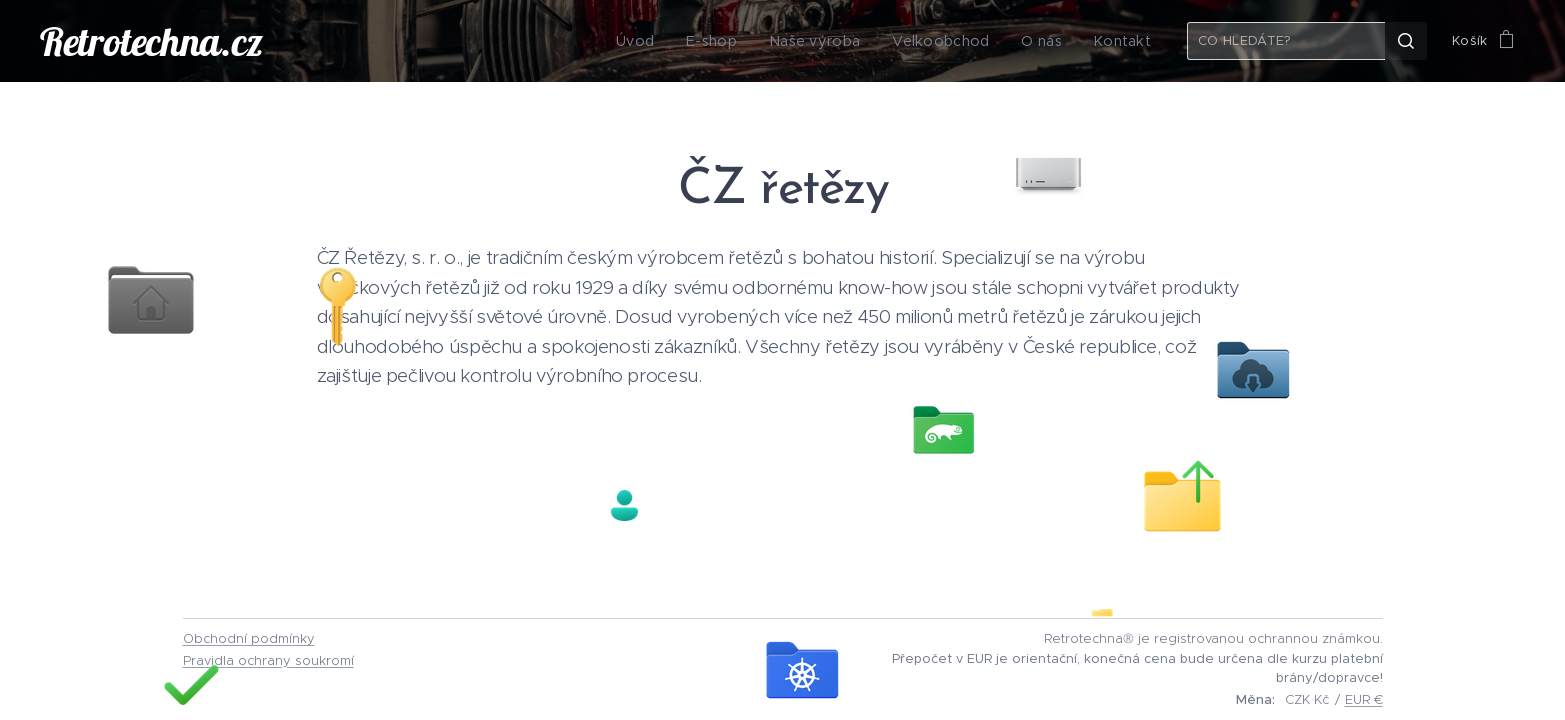 The image size is (1565, 720). I want to click on open downloads folder, so click(1253, 372).